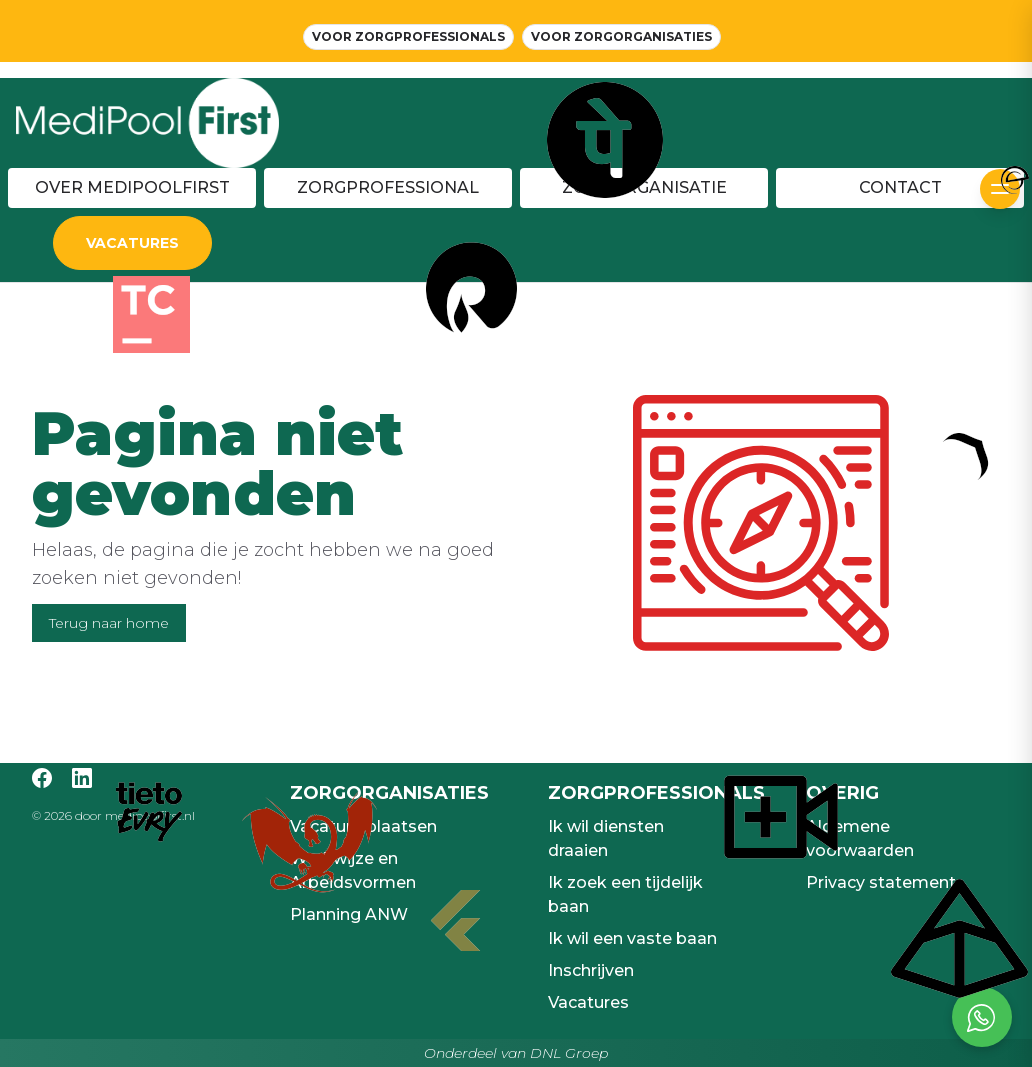 This screenshot has height=1067, width=1032. I want to click on open teamcity build server, so click(151, 314).